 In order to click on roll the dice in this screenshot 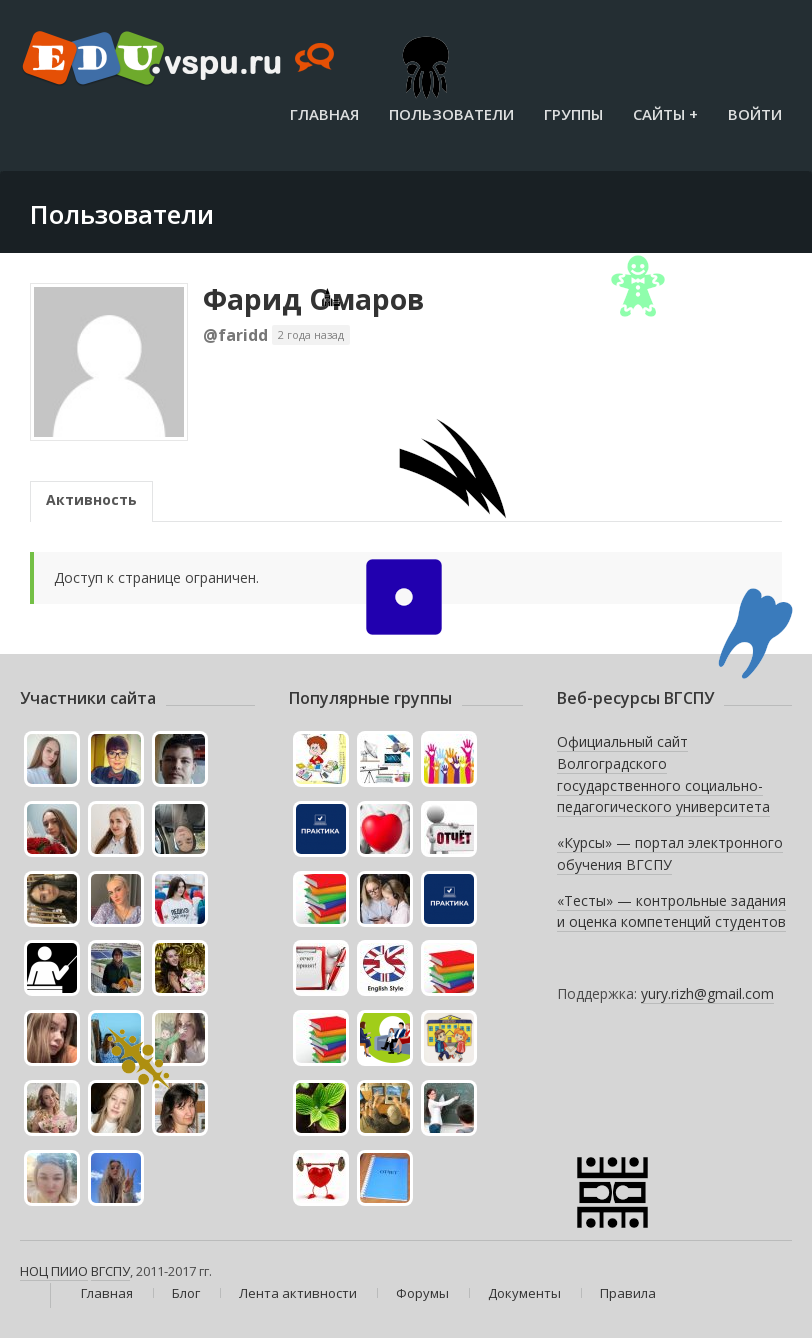, I will do `click(404, 597)`.